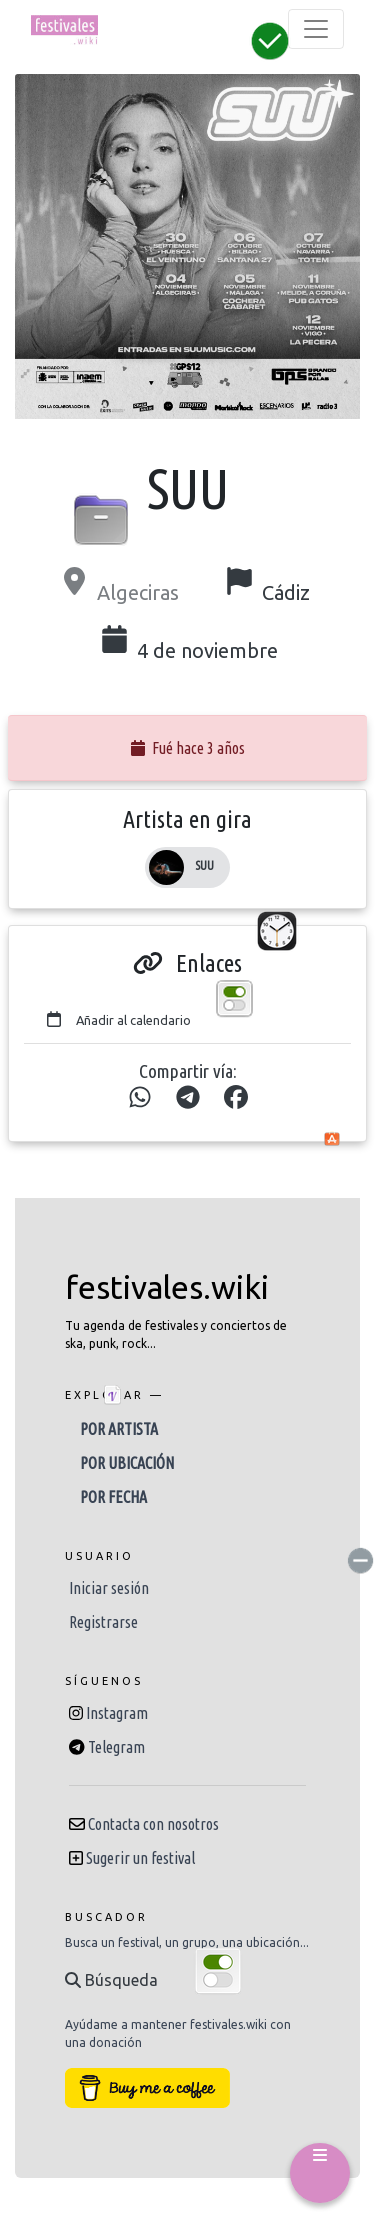 The width and height of the screenshot is (375, 2238). Describe the element at coordinates (234, 998) in the screenshot. I see `open gnome tweaks to customize system settings` at that location.